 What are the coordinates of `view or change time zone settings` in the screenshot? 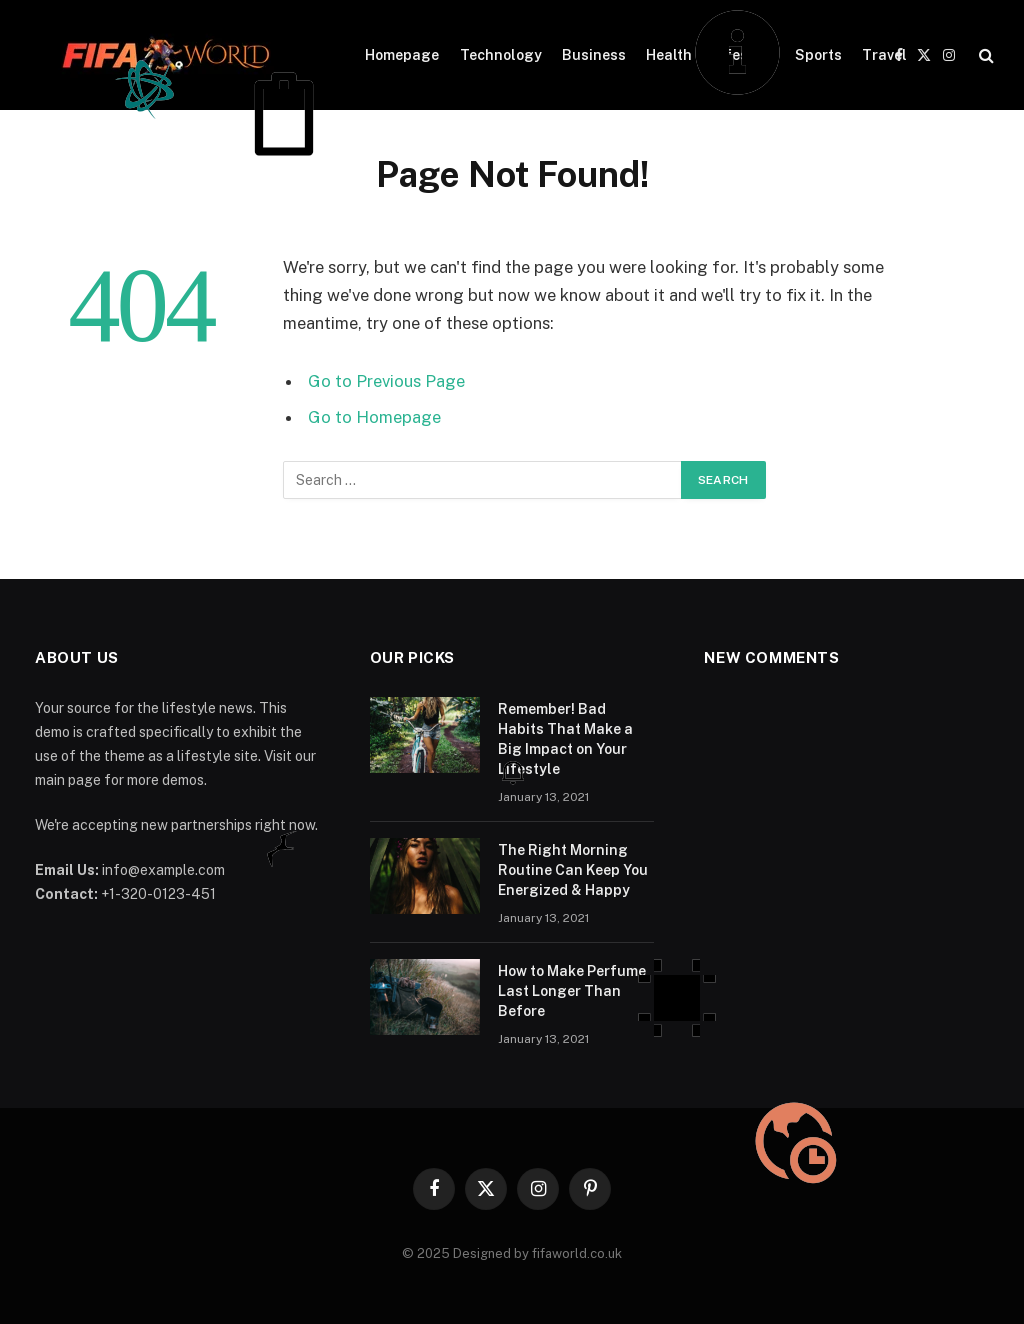 It's located at (794, 1141).